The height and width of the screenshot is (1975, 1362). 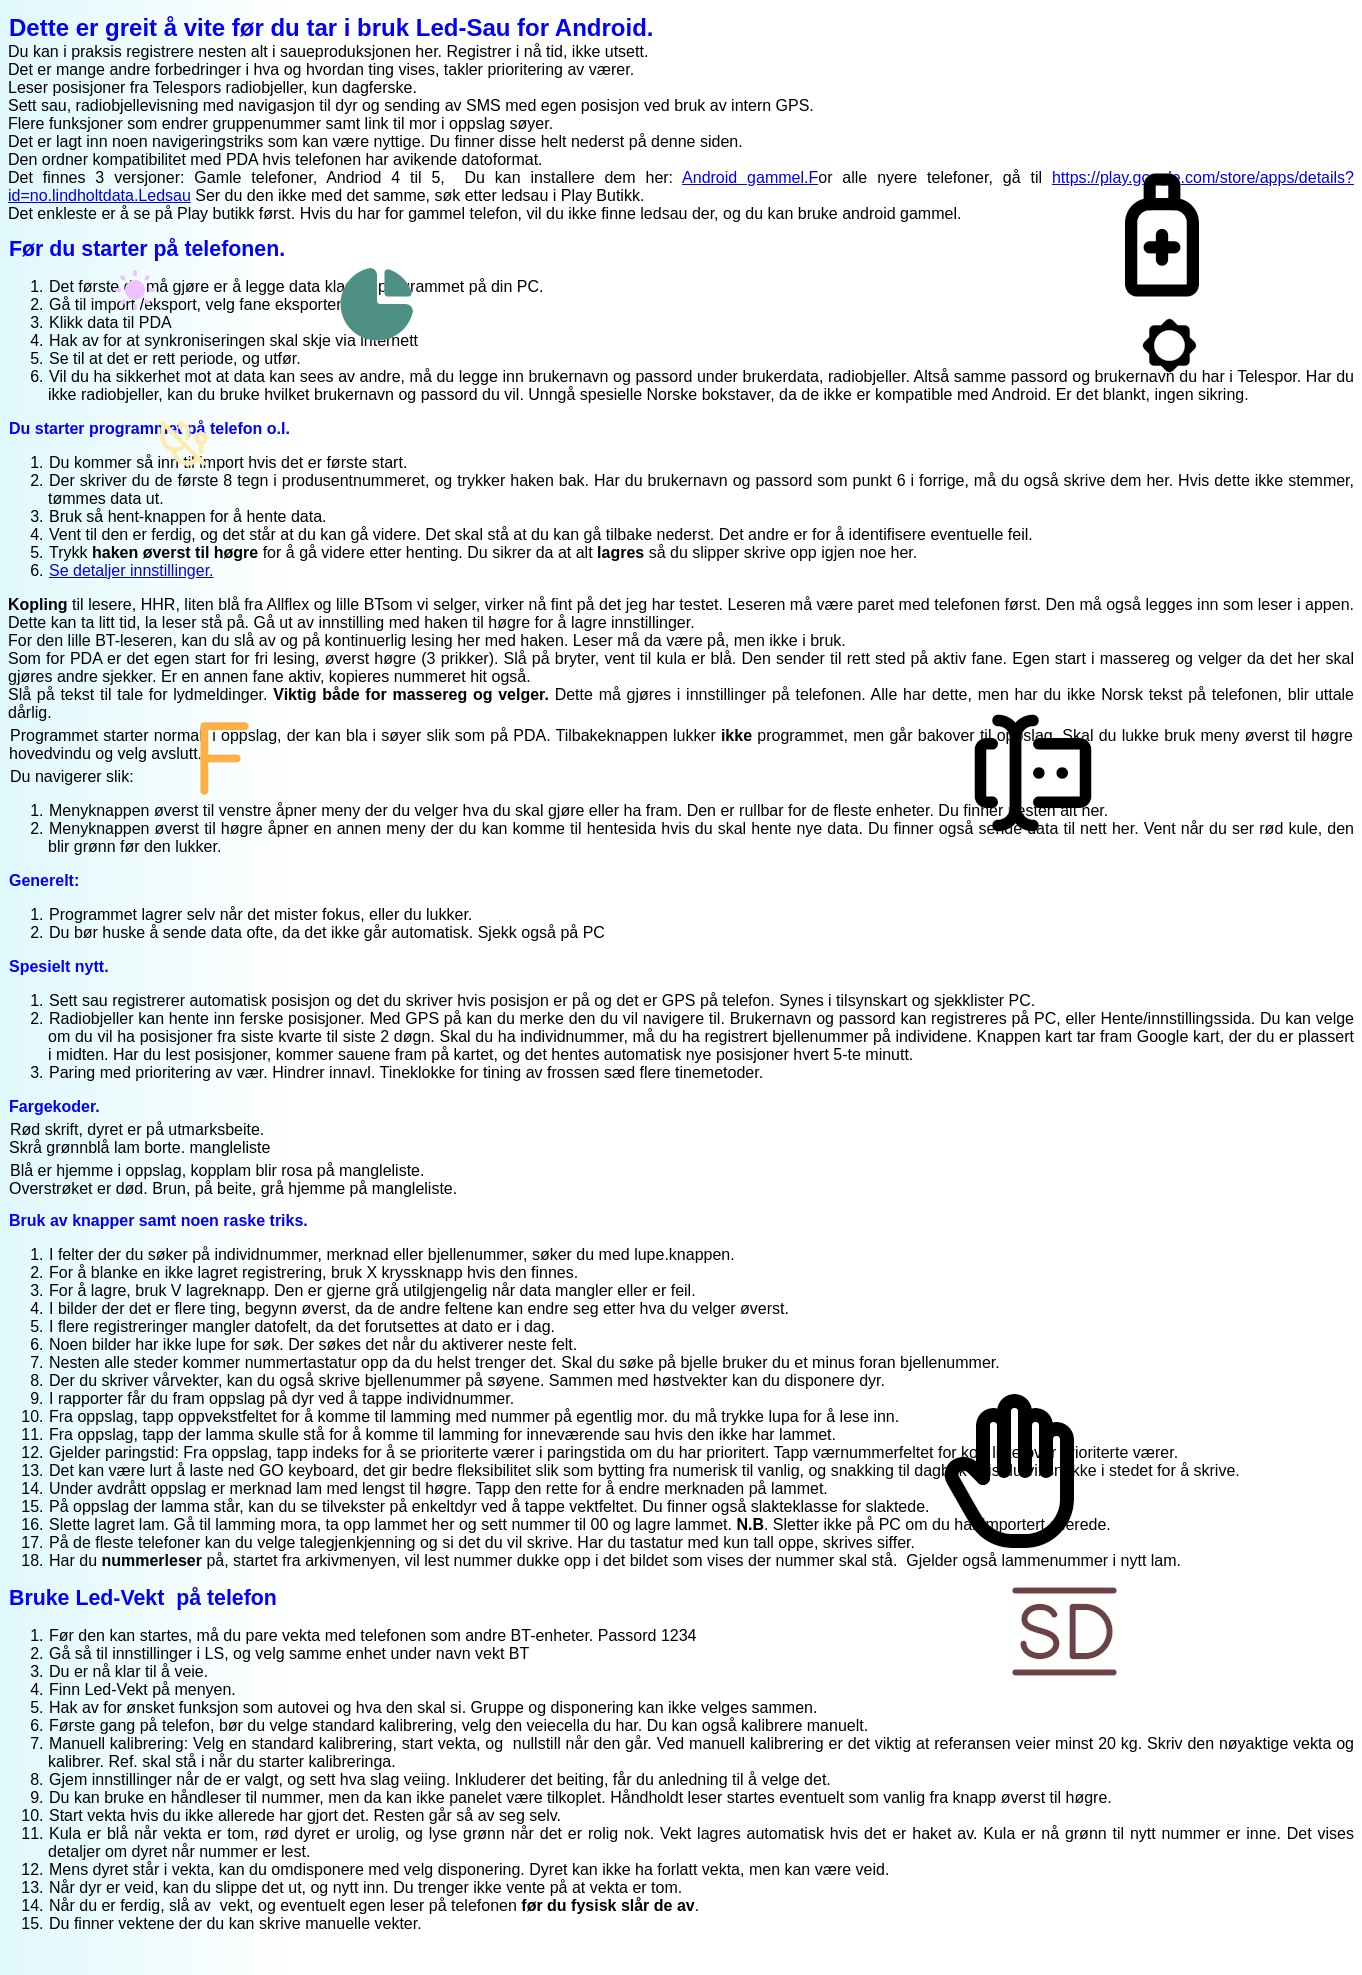 What do you see at coordinates (1064, 1631) in the screenshot?
I see `switch to standard definition video quality` at bounding box center [1064, 1631].